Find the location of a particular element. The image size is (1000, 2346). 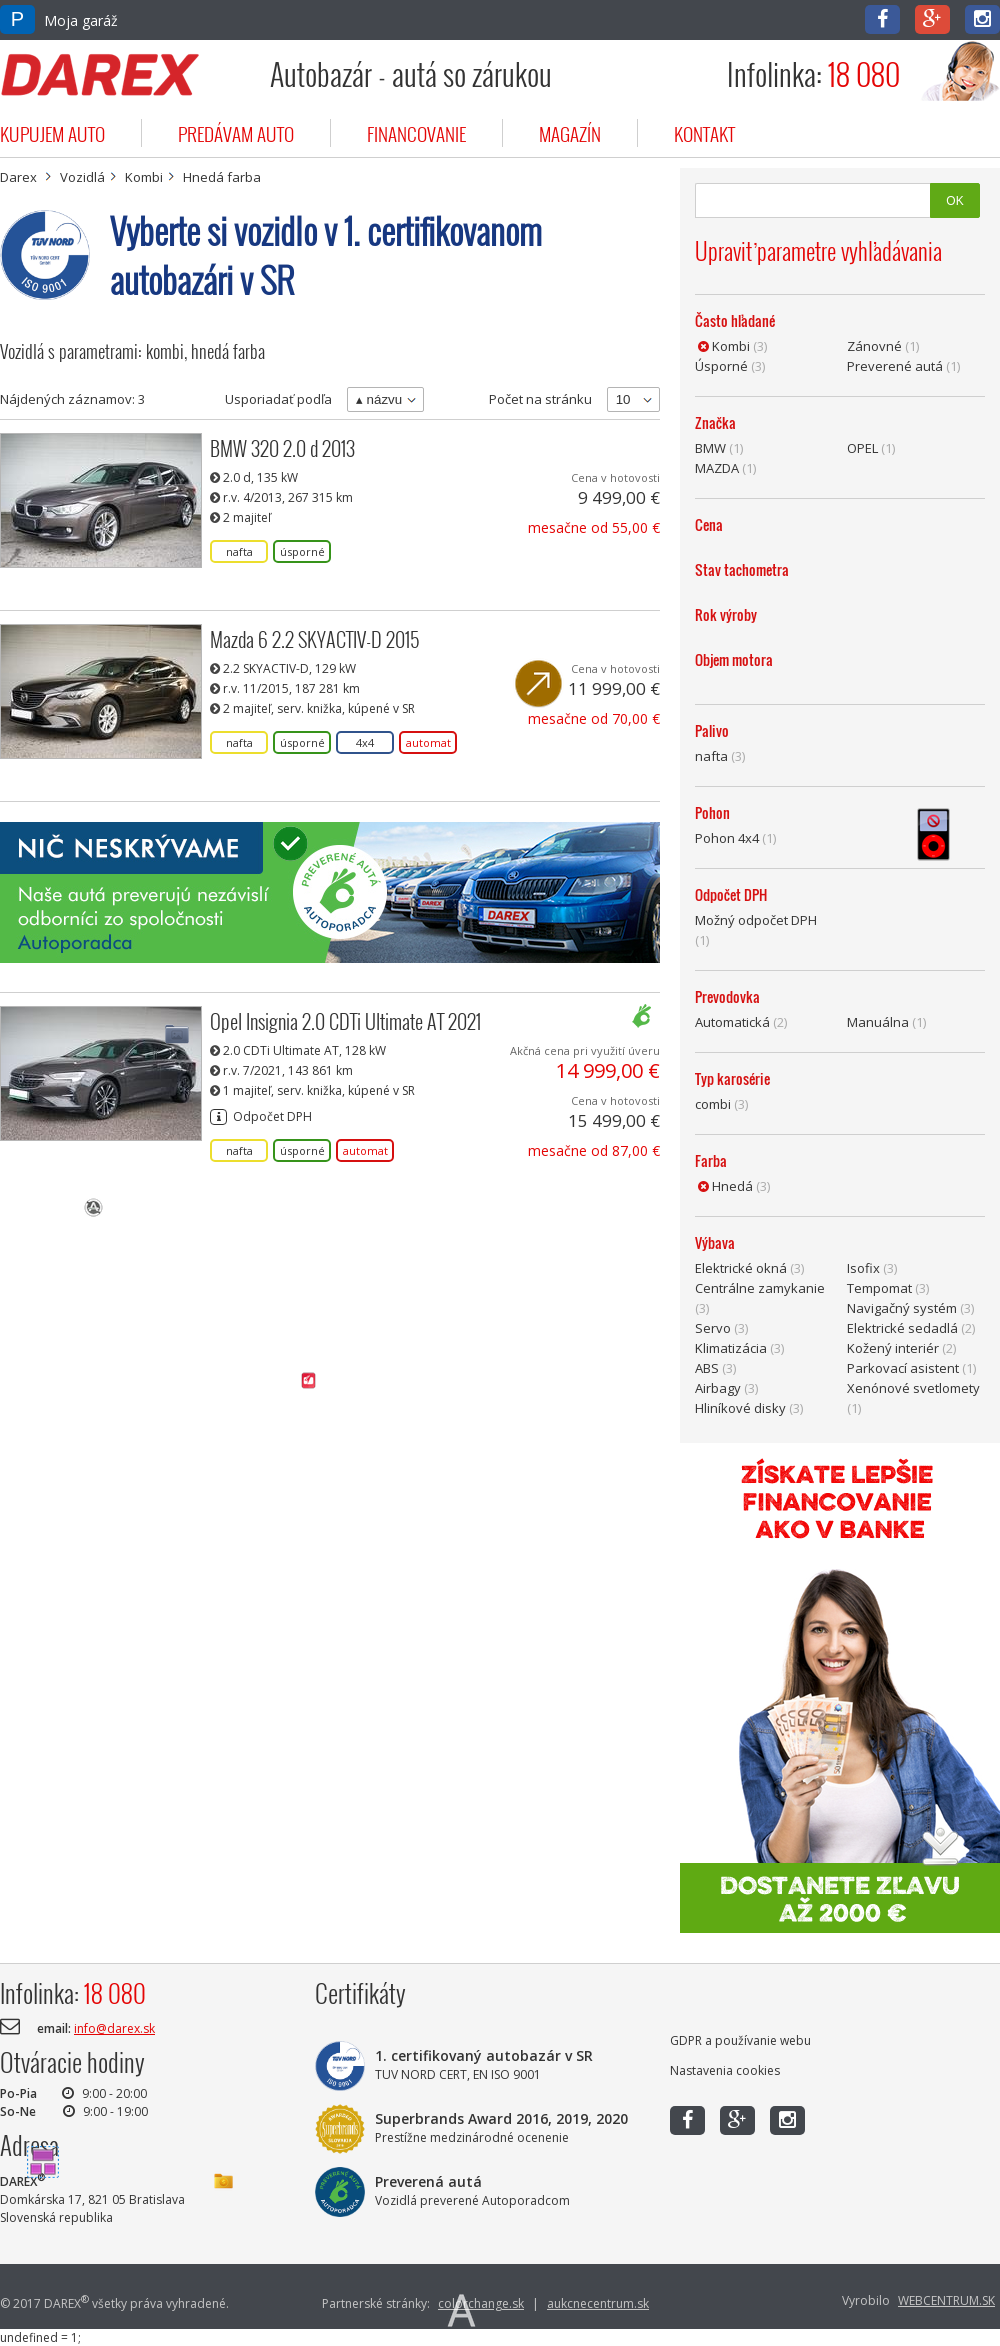

open folder containing financial documents is located at coordinates (223, 2181).